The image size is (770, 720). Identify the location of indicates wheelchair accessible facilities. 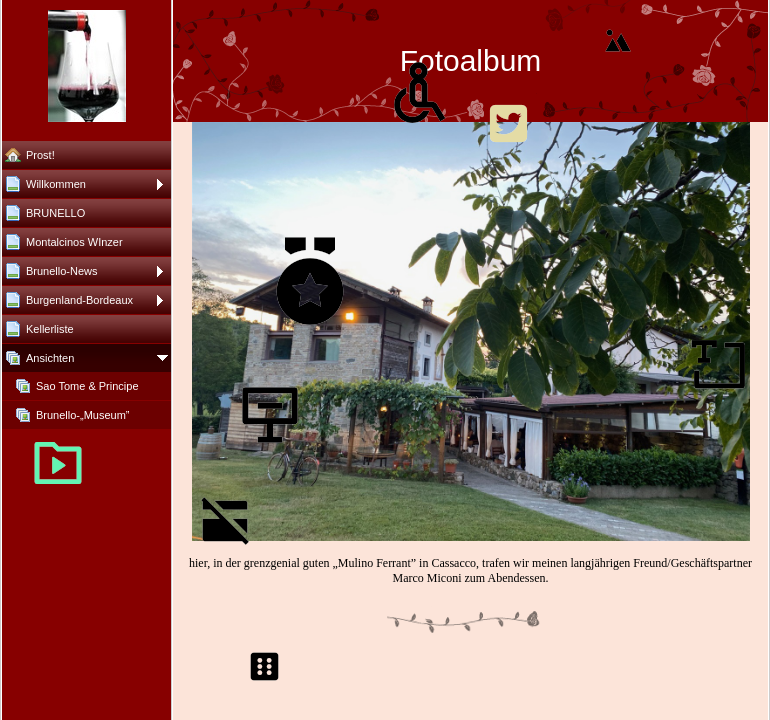
(418, 92).